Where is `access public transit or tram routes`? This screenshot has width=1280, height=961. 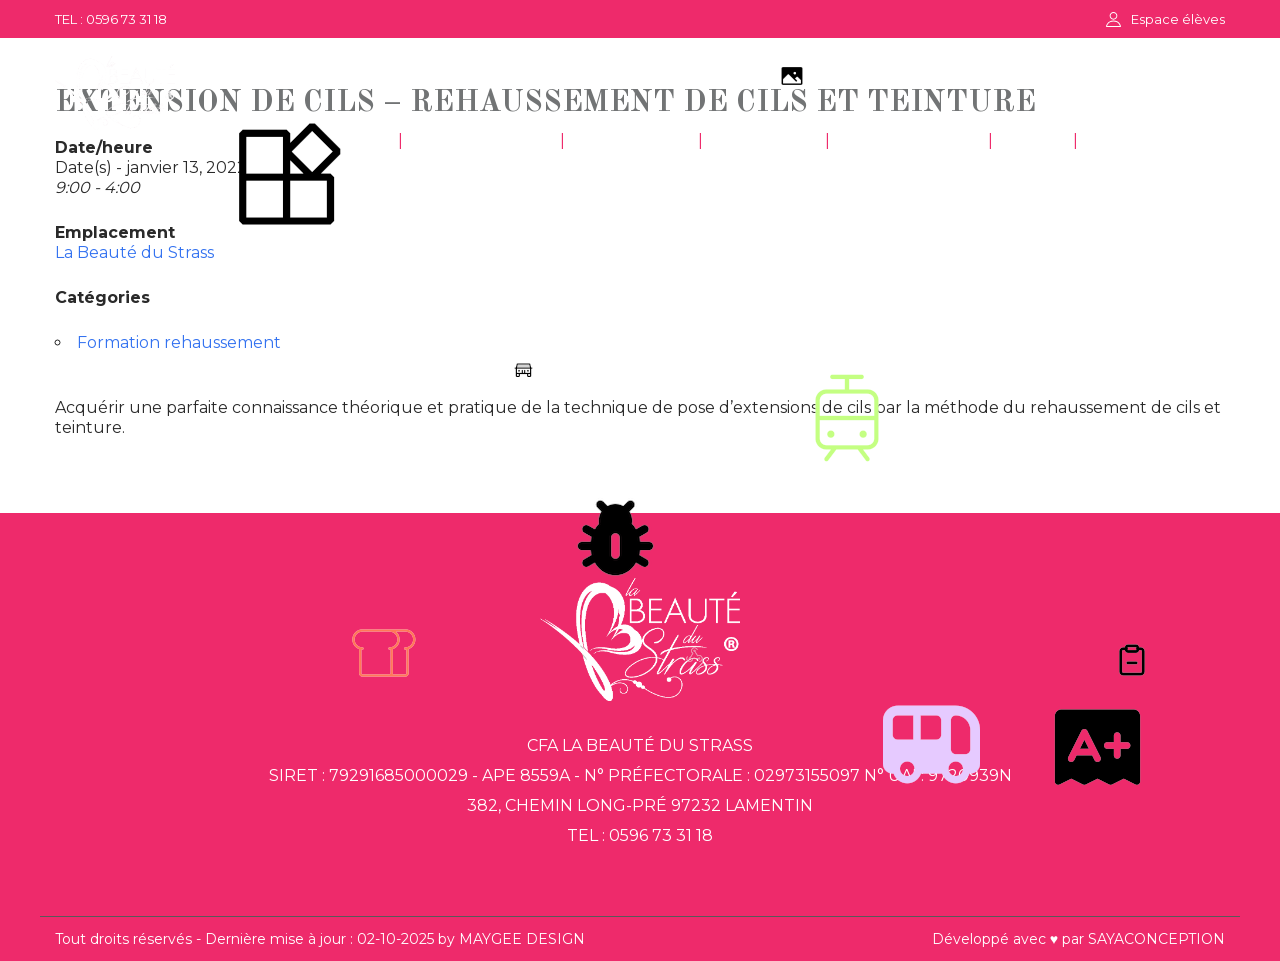 access public transit or tram routes is located at coordinates (847, 418).